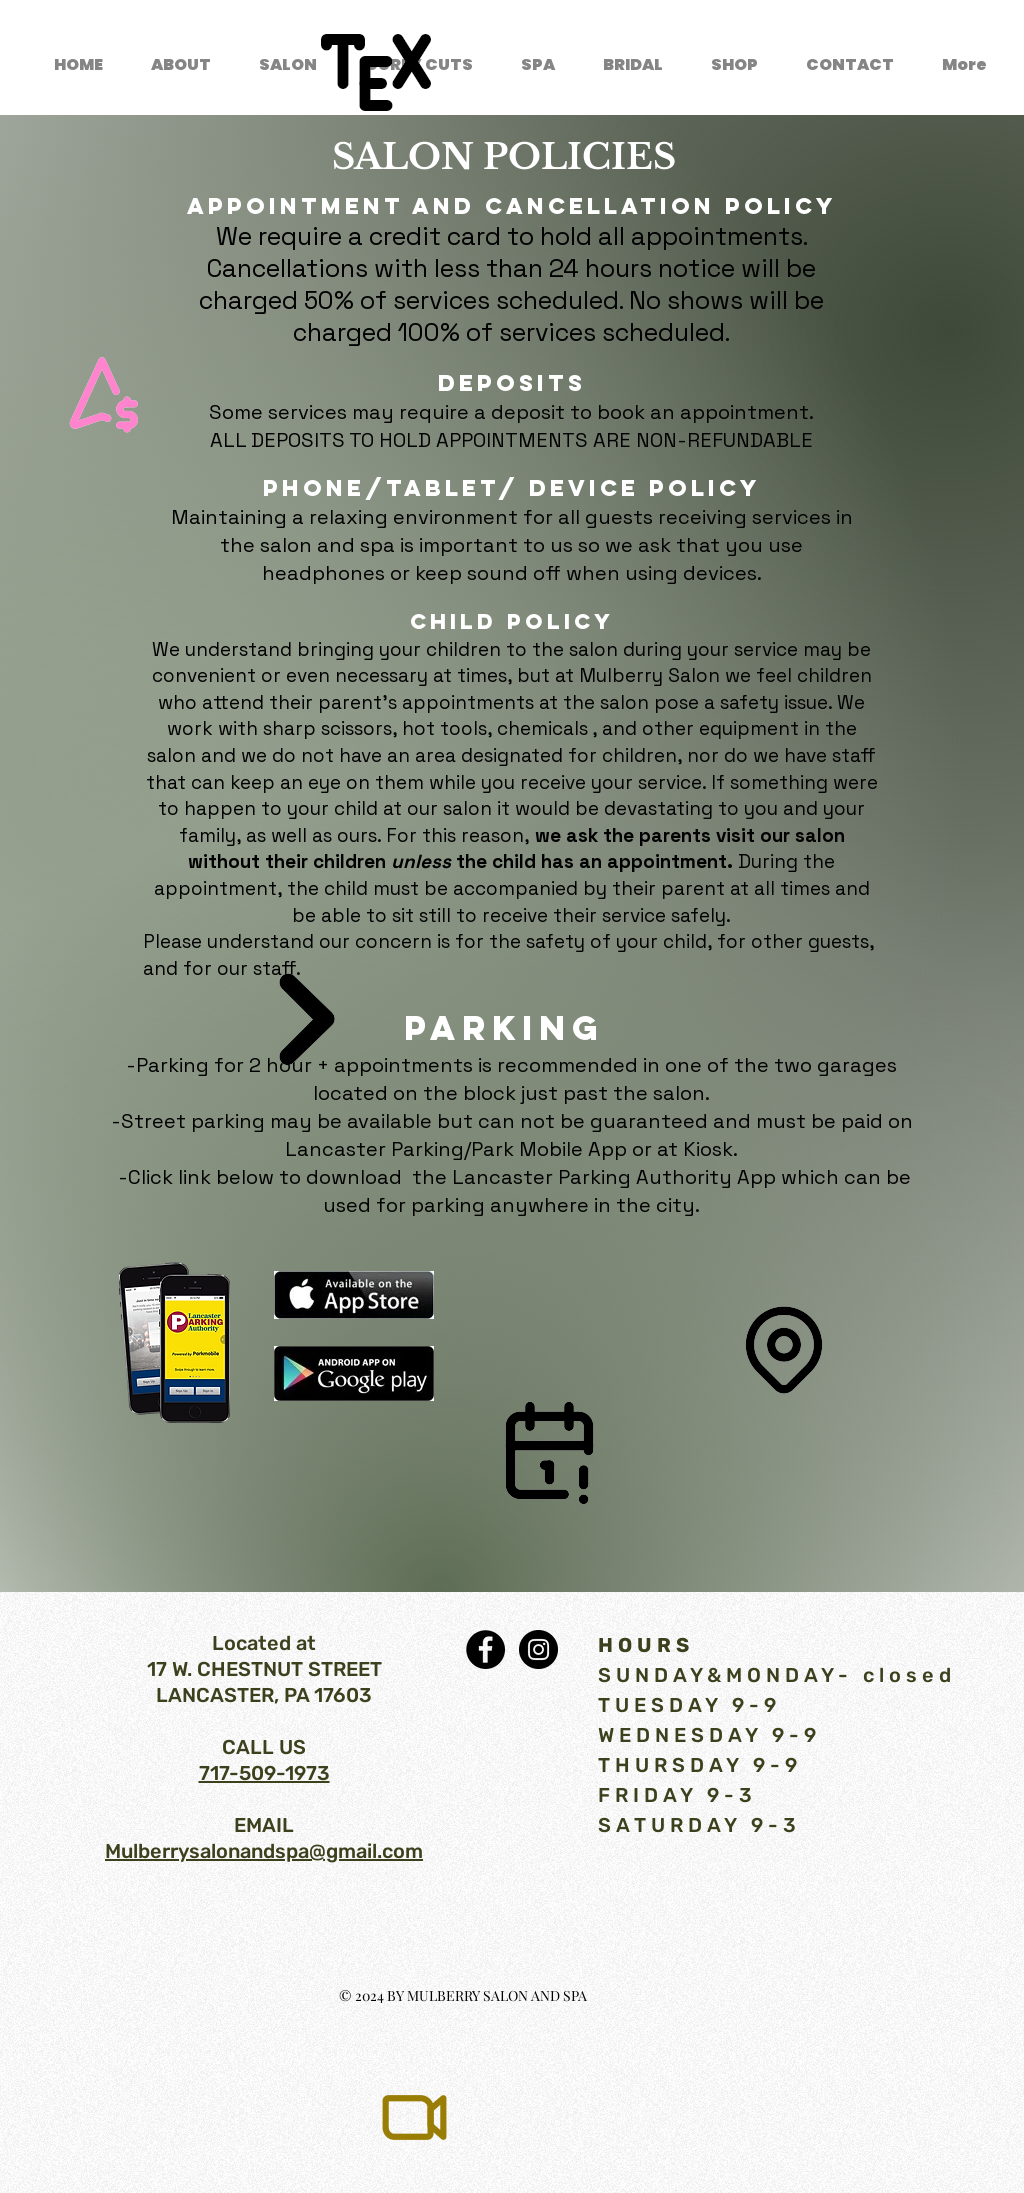 This screenshot has width=1024, height=2193. Describe the element at coordinates (376, 67) in the screenshot. I see `format document using TeX typesetting` at that location.